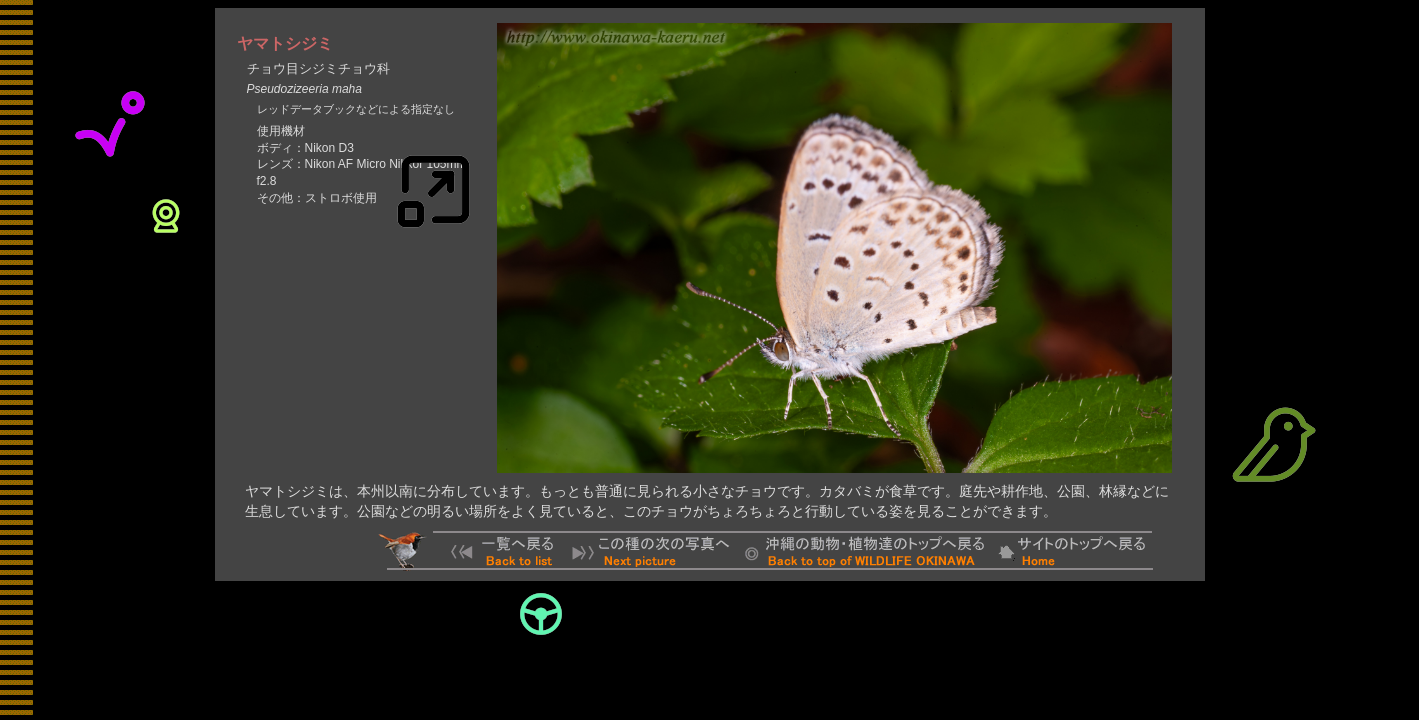 This screenshot has width=1419, height=720. I want to click on access vehicle or driving controls, so click(541, 614).